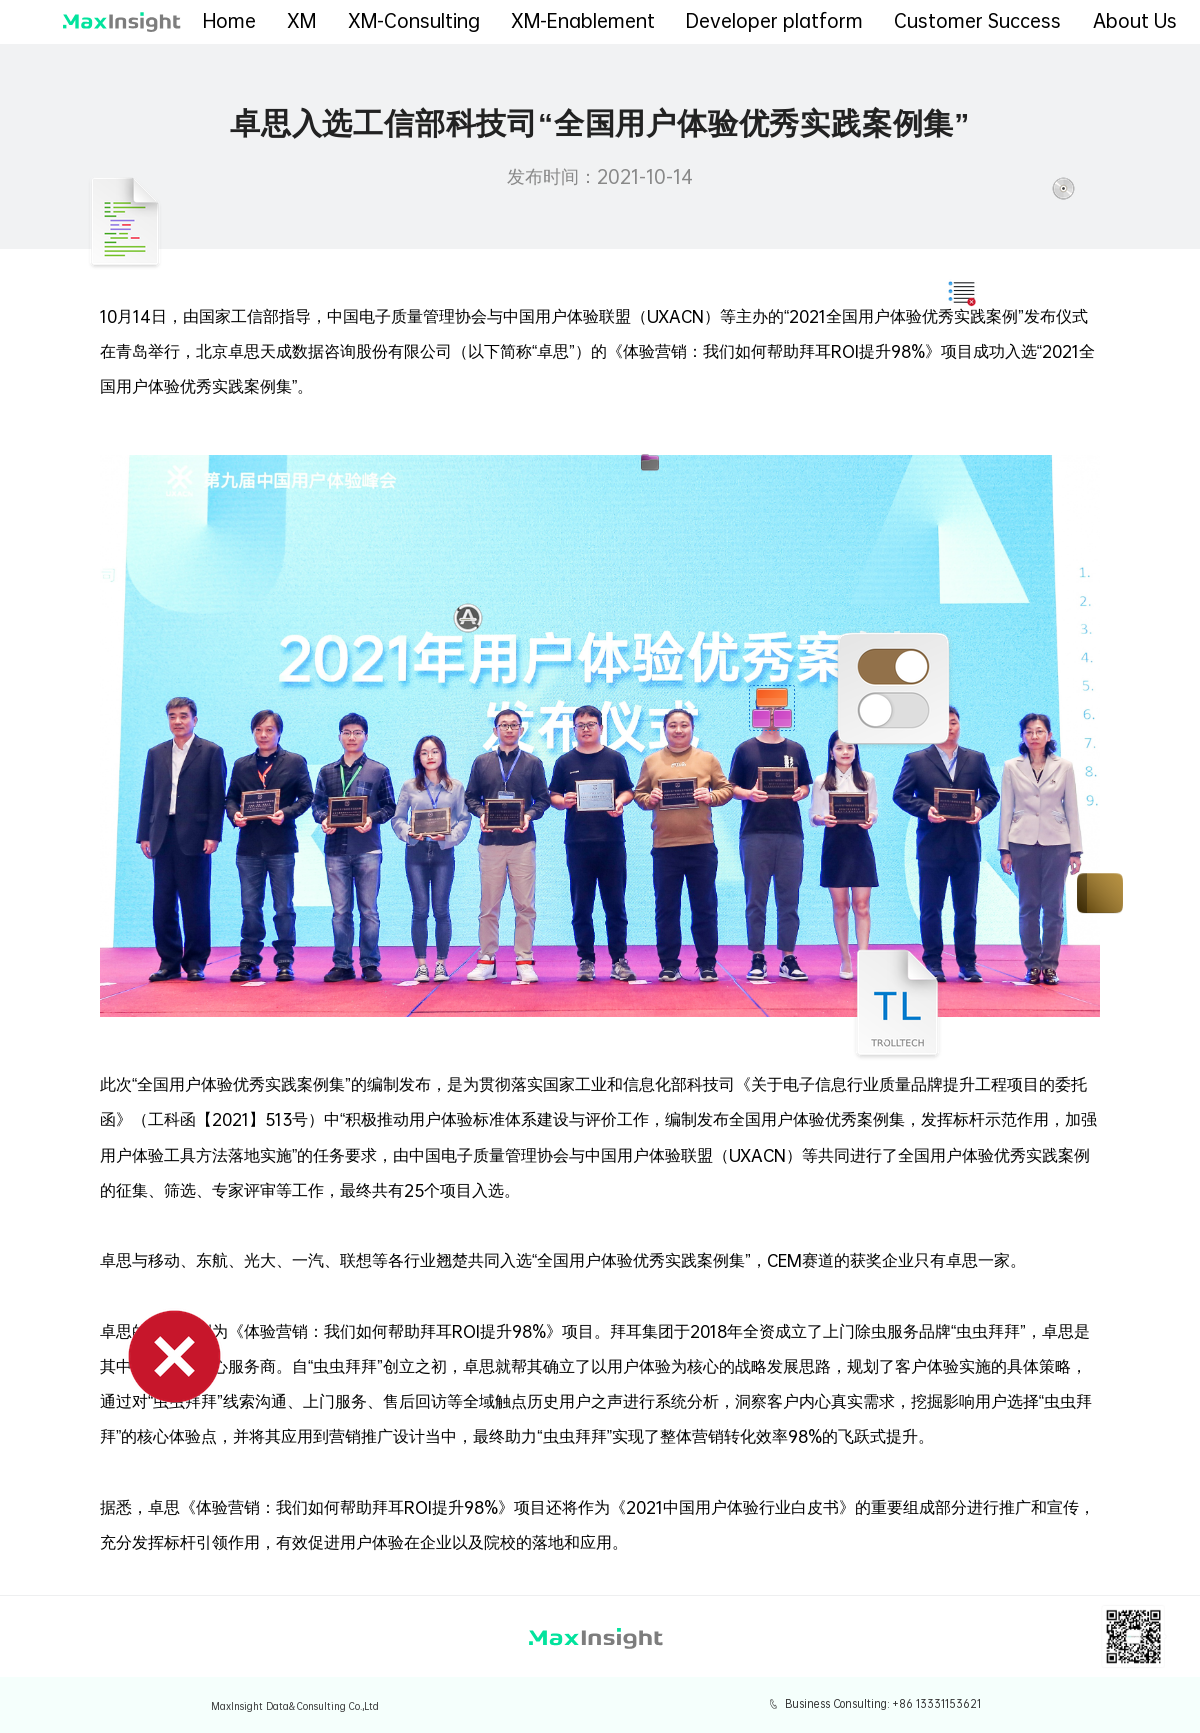 This screenshot has height=1733, width=1200. What do you see at coordinates (897, 1004) in the screenshot?
I see `a Qt Linguist translation file` at bounding box center [897, 1004].